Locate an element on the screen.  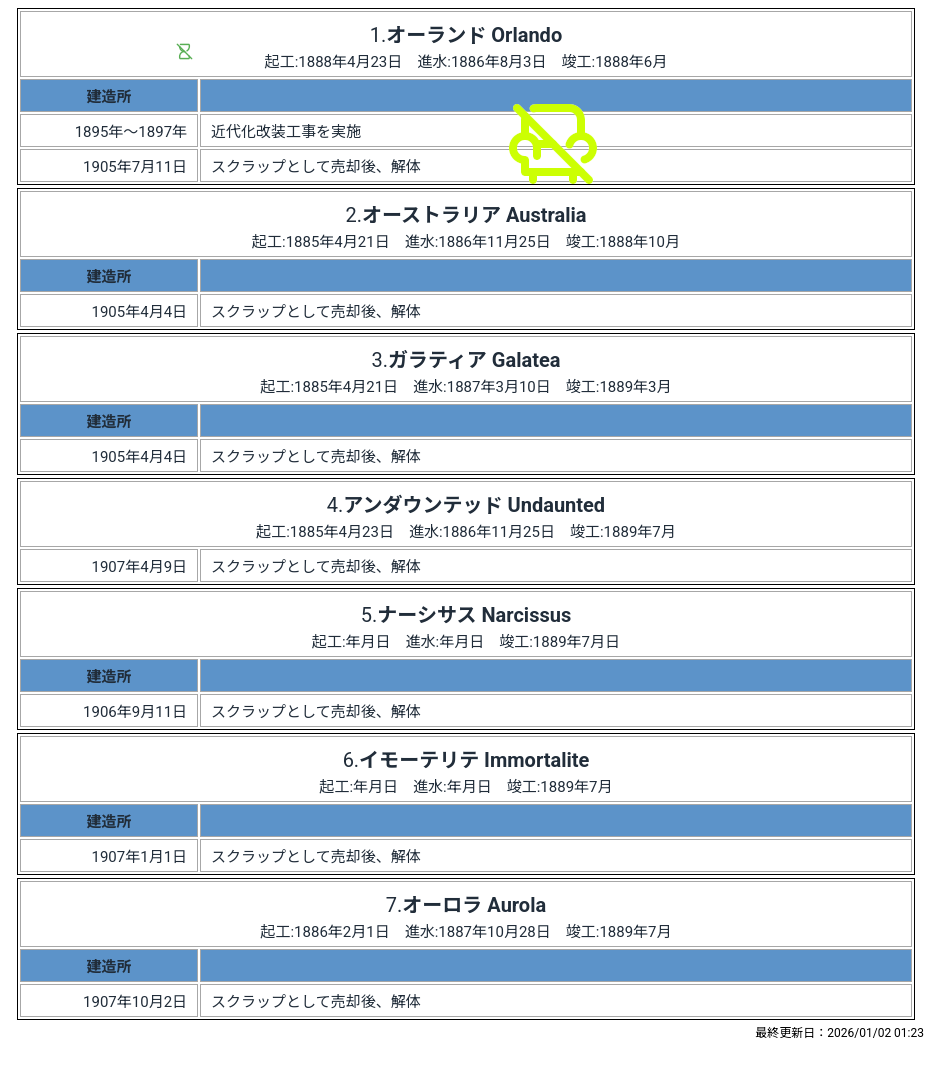
disable timer or countdown is located at coordinates (184, 51).